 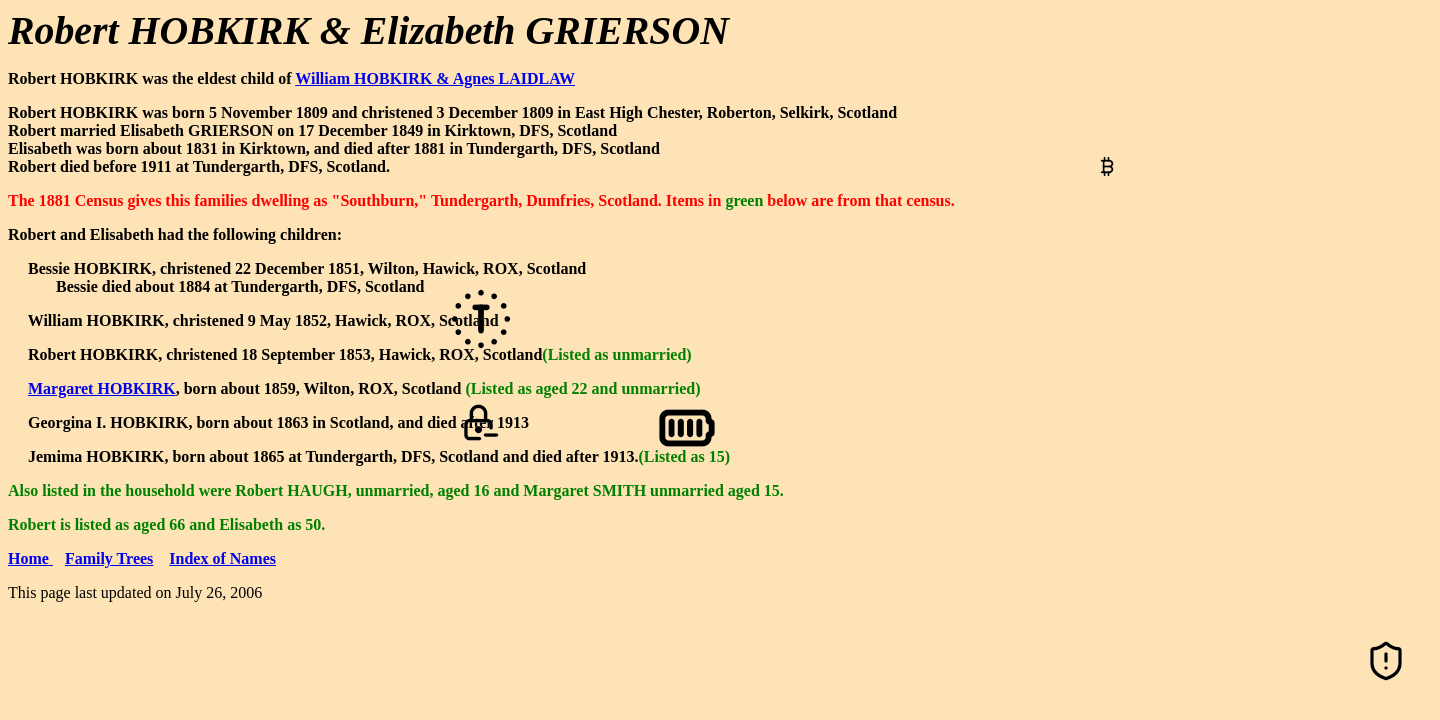 What do you see at coordinates (478, 422) in the screenshot?
I see `remove a security restriction` at bounding box center [478, 422].